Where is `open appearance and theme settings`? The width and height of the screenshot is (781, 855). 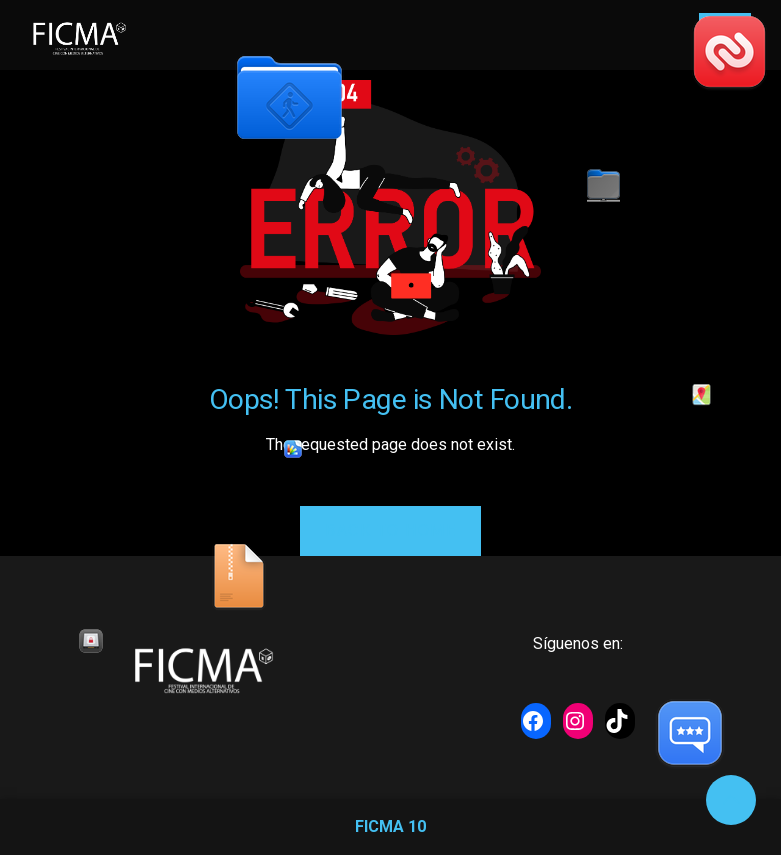 open appearance and theme settings is located at coordinates (293, 449).